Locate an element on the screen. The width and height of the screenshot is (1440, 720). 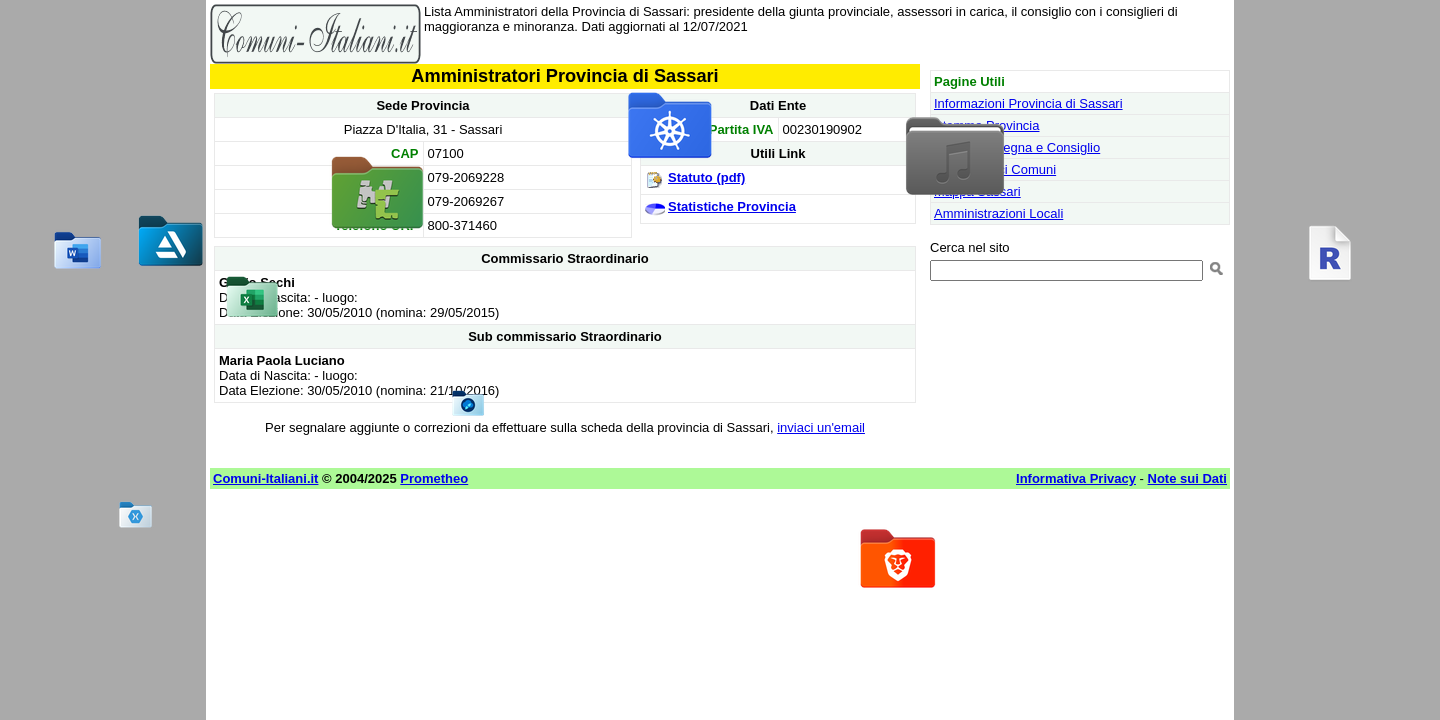
open Xamarin project files folder is located at coordinates (135, 515).